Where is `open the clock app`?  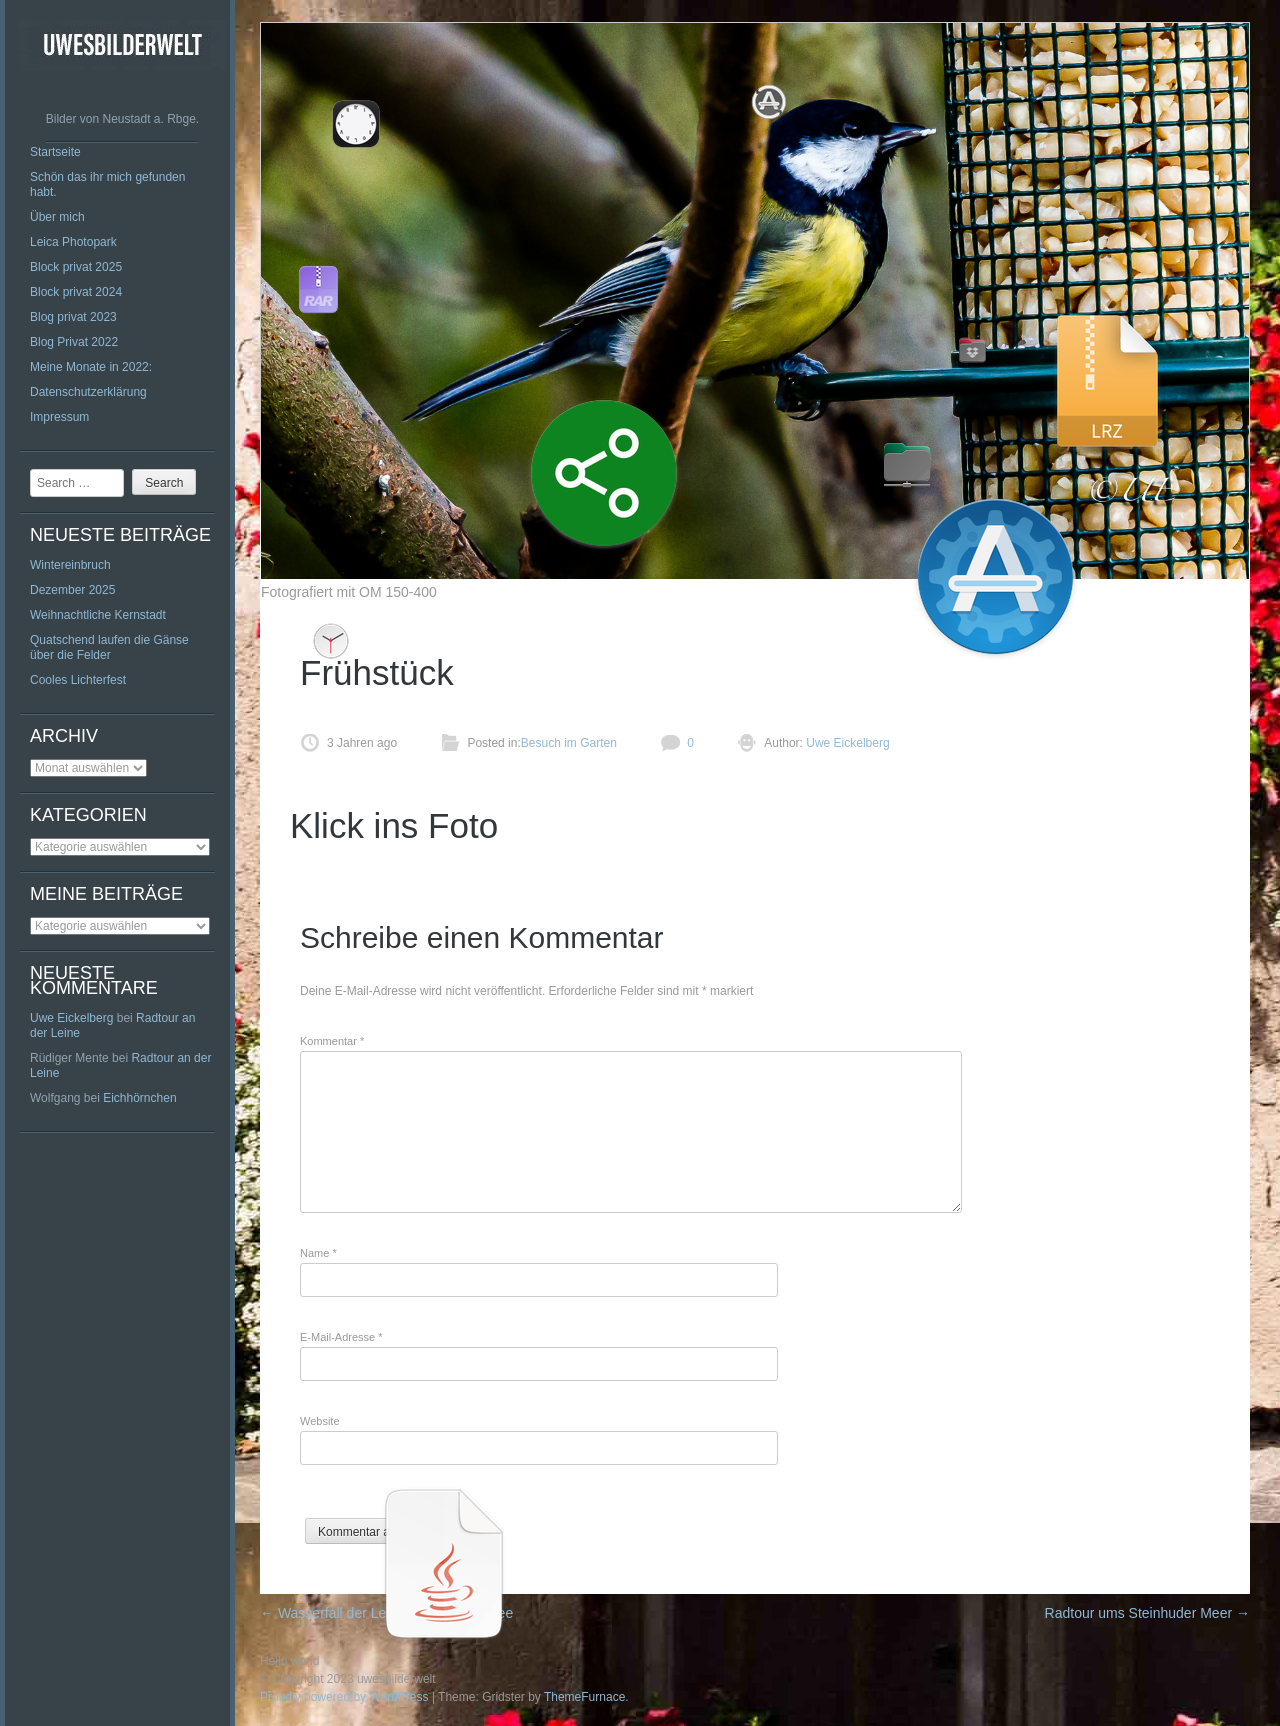 open the clock app is located at coordinates (356, 124).